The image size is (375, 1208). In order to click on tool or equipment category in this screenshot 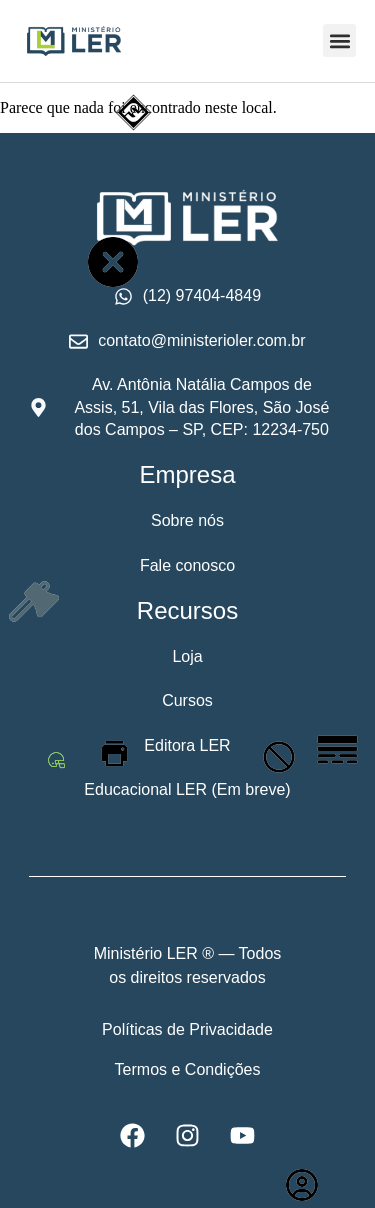, I will do `click(34, 603)`.